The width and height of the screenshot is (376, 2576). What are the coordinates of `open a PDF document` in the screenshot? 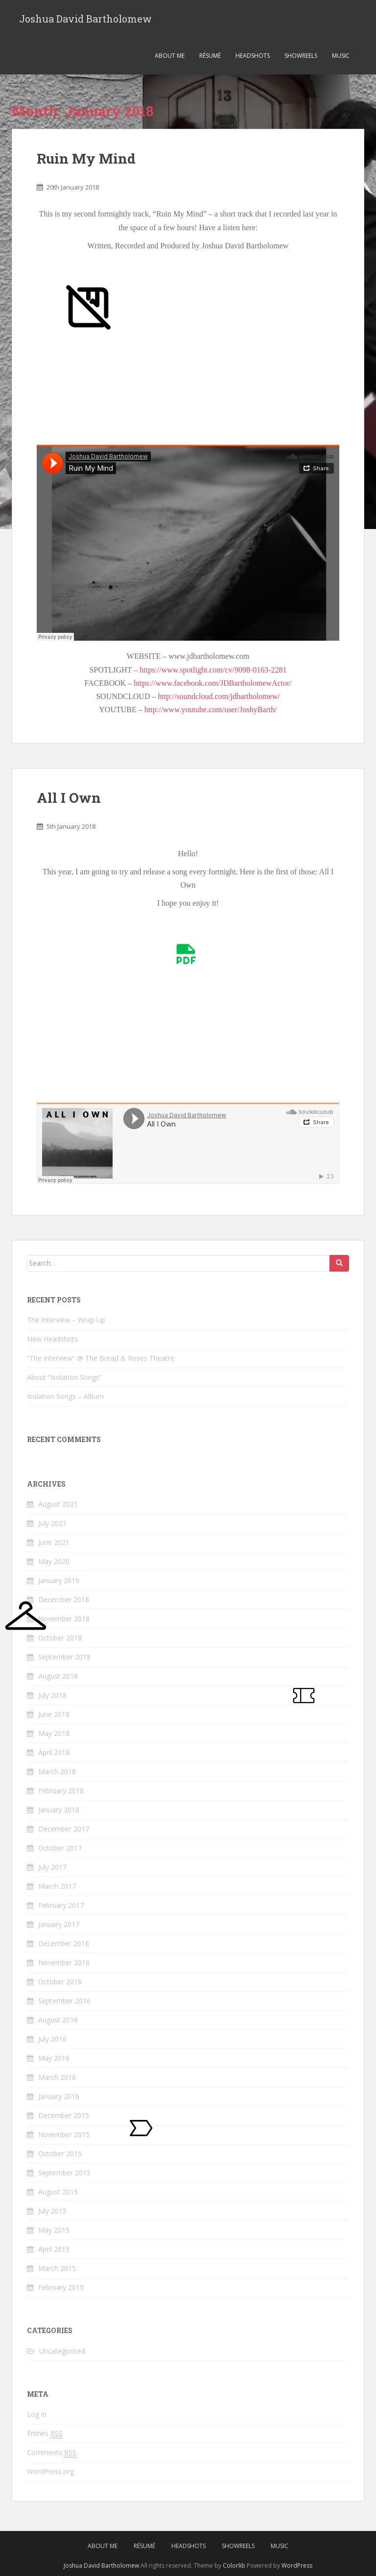 It's located at (186, 955).